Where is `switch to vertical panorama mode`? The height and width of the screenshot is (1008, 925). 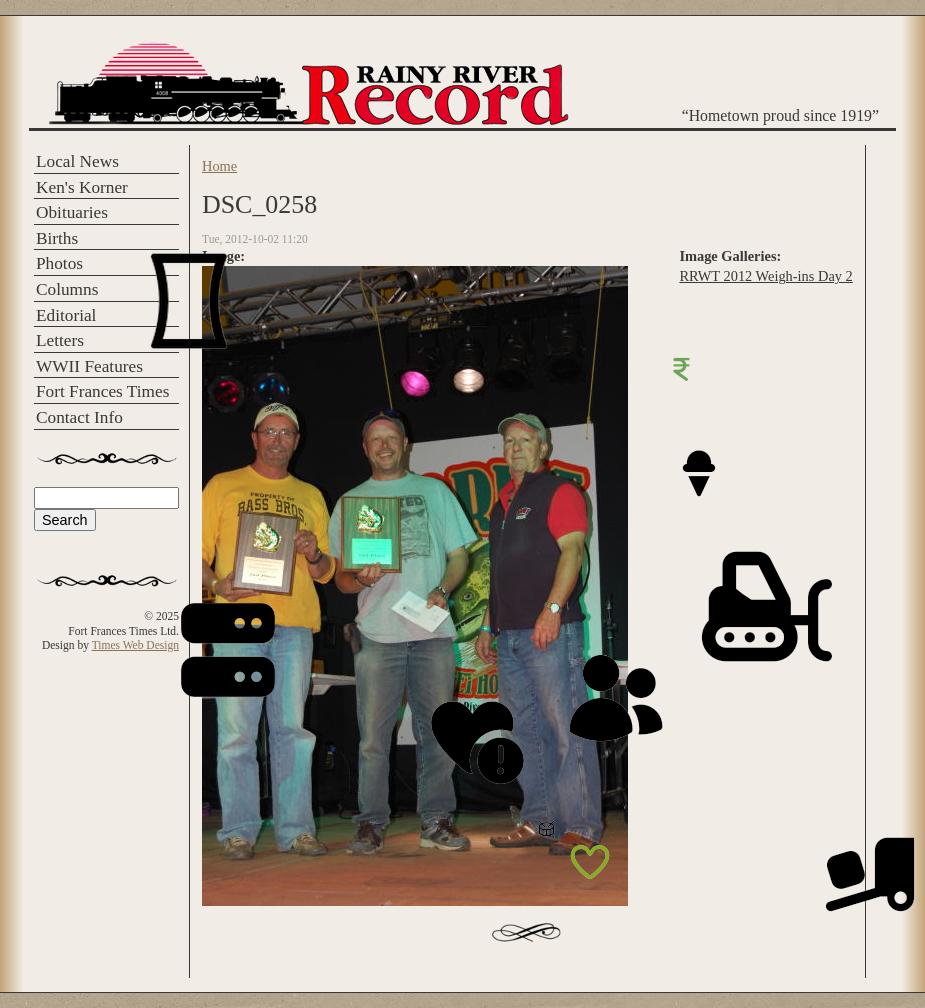
switch to vertical panorama mode is located at coordinates (189, 301).